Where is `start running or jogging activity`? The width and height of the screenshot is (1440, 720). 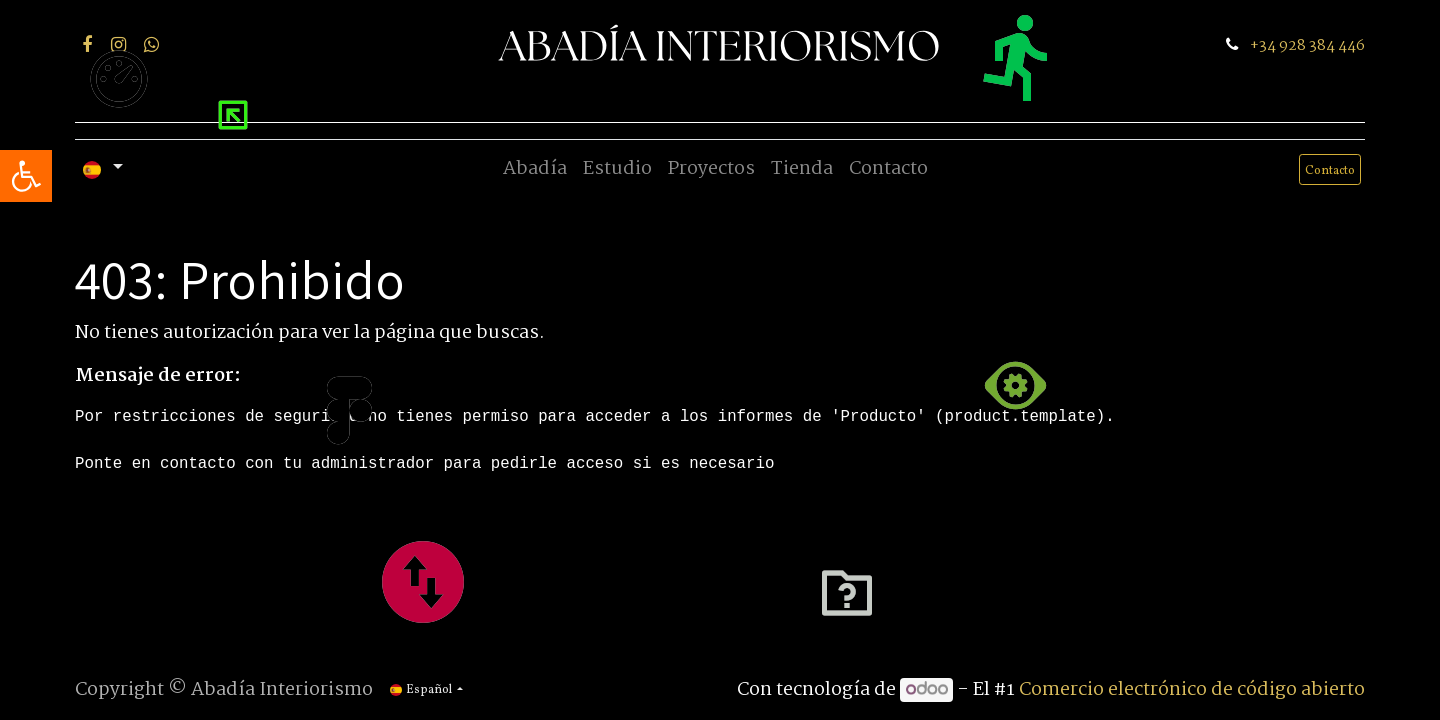
start running or jogging activity is located at coordinates (1019, 57).